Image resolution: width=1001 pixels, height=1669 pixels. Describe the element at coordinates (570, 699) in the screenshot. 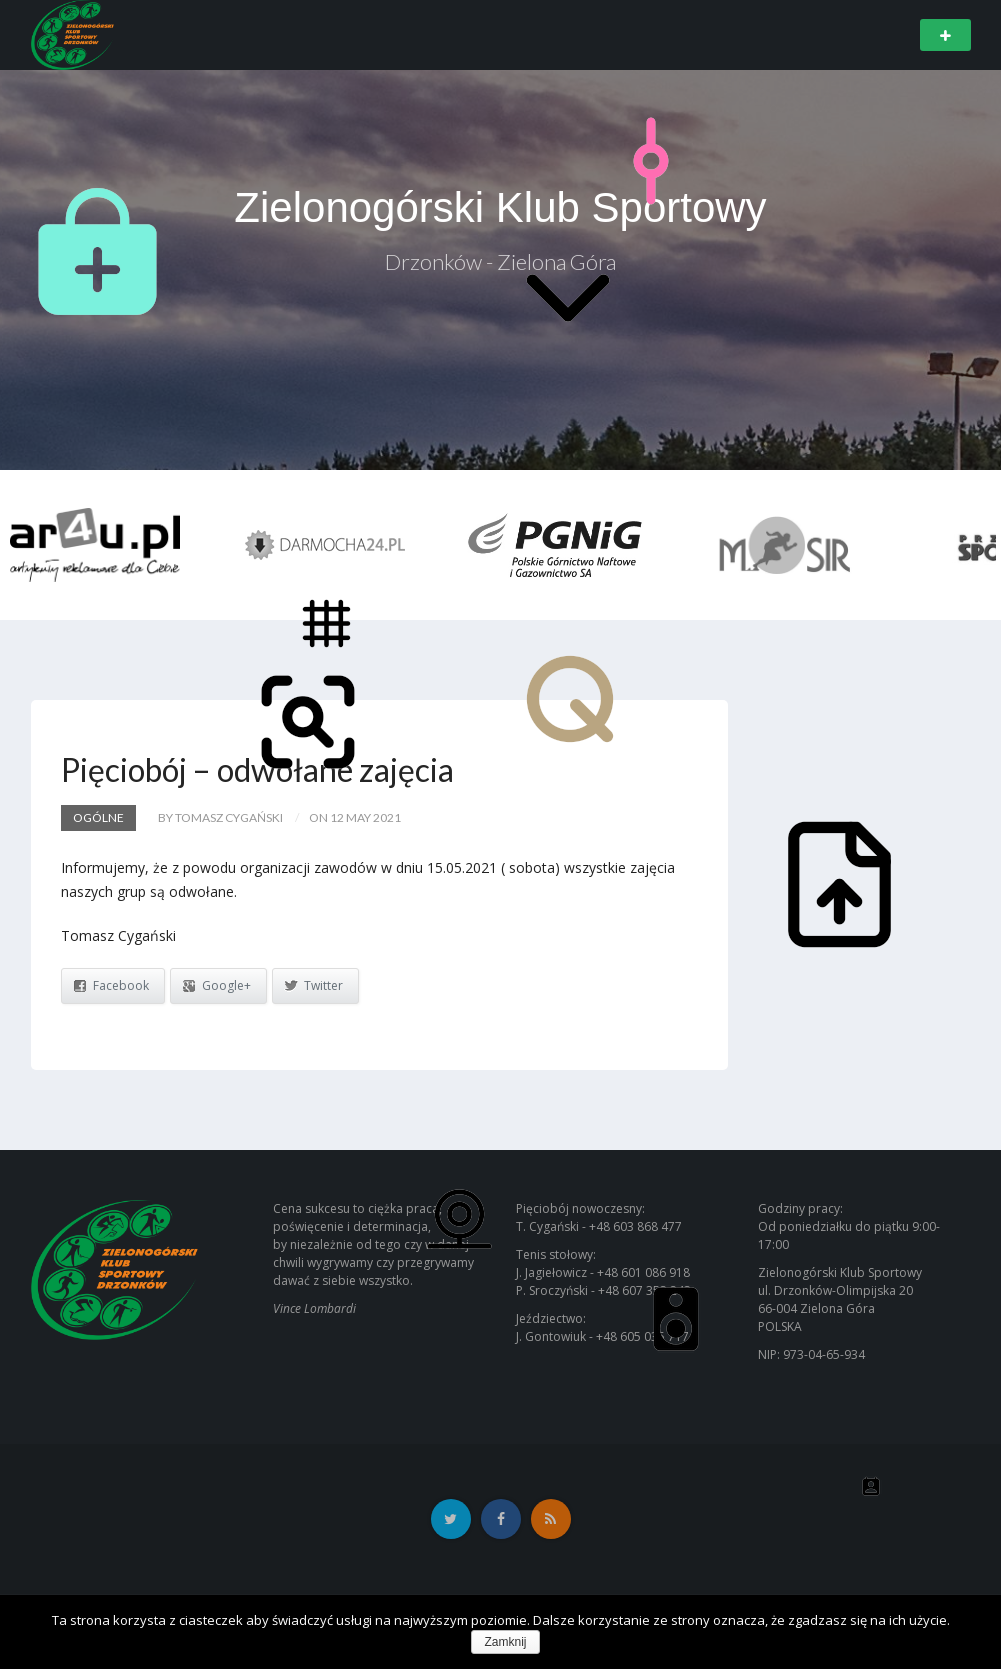

I see `indicates guatemalan quetzal currency` at that location.